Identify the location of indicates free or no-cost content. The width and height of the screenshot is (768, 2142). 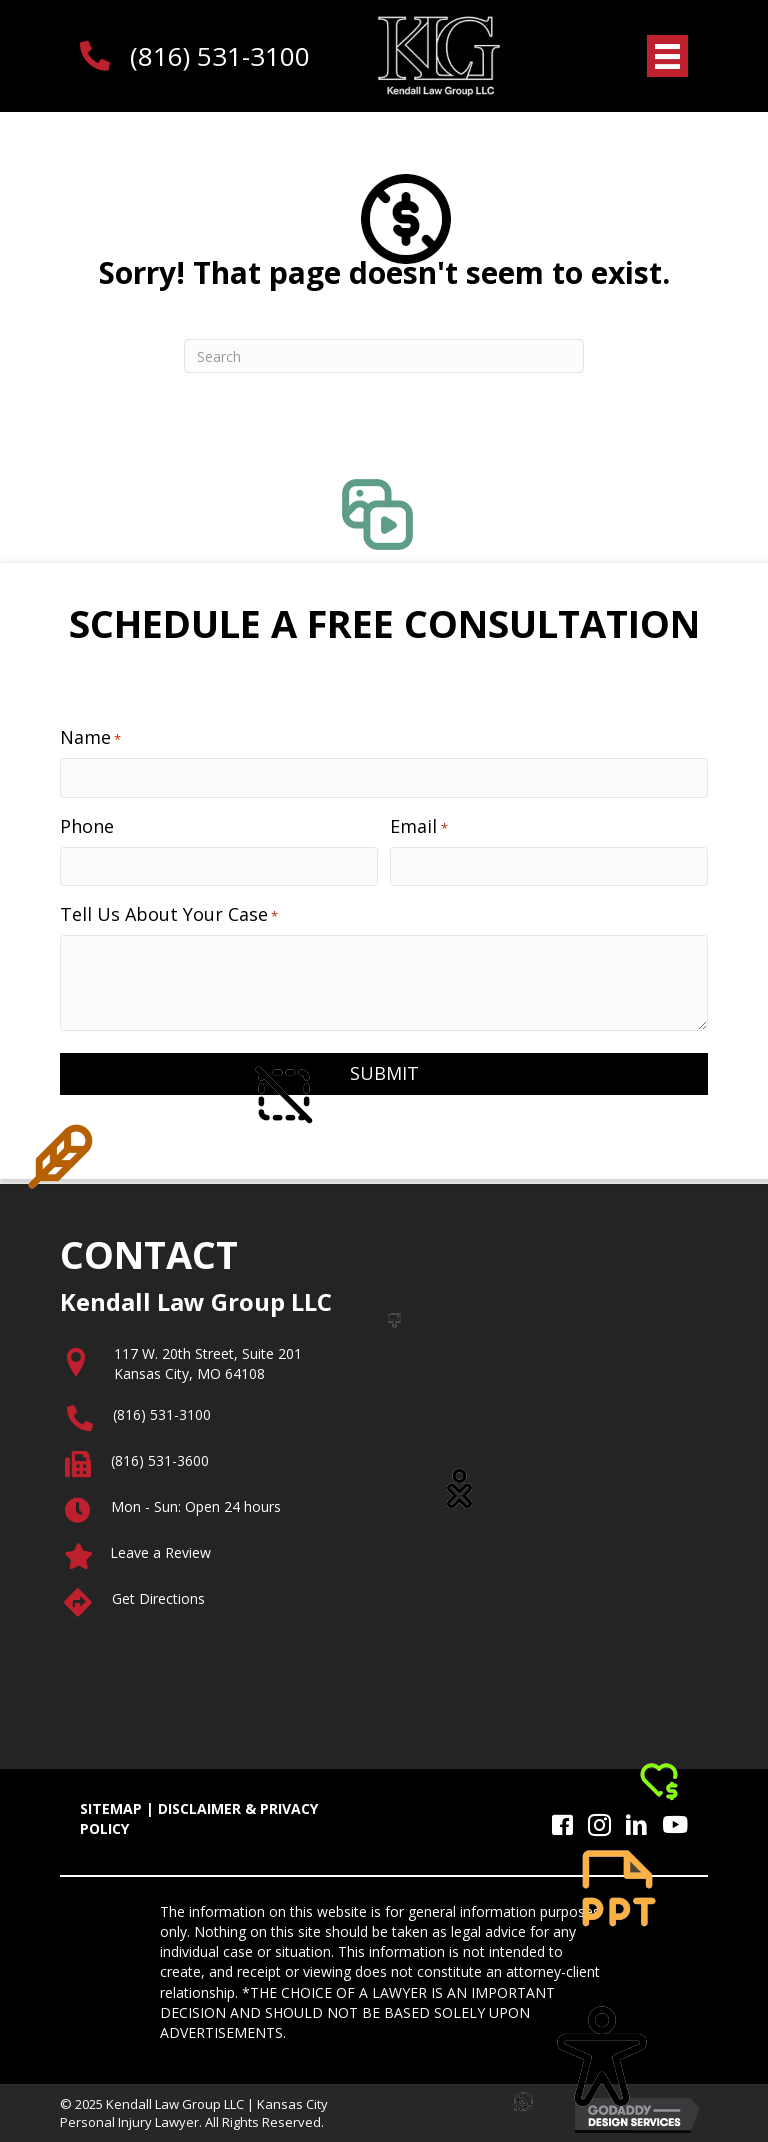
(406, 219).